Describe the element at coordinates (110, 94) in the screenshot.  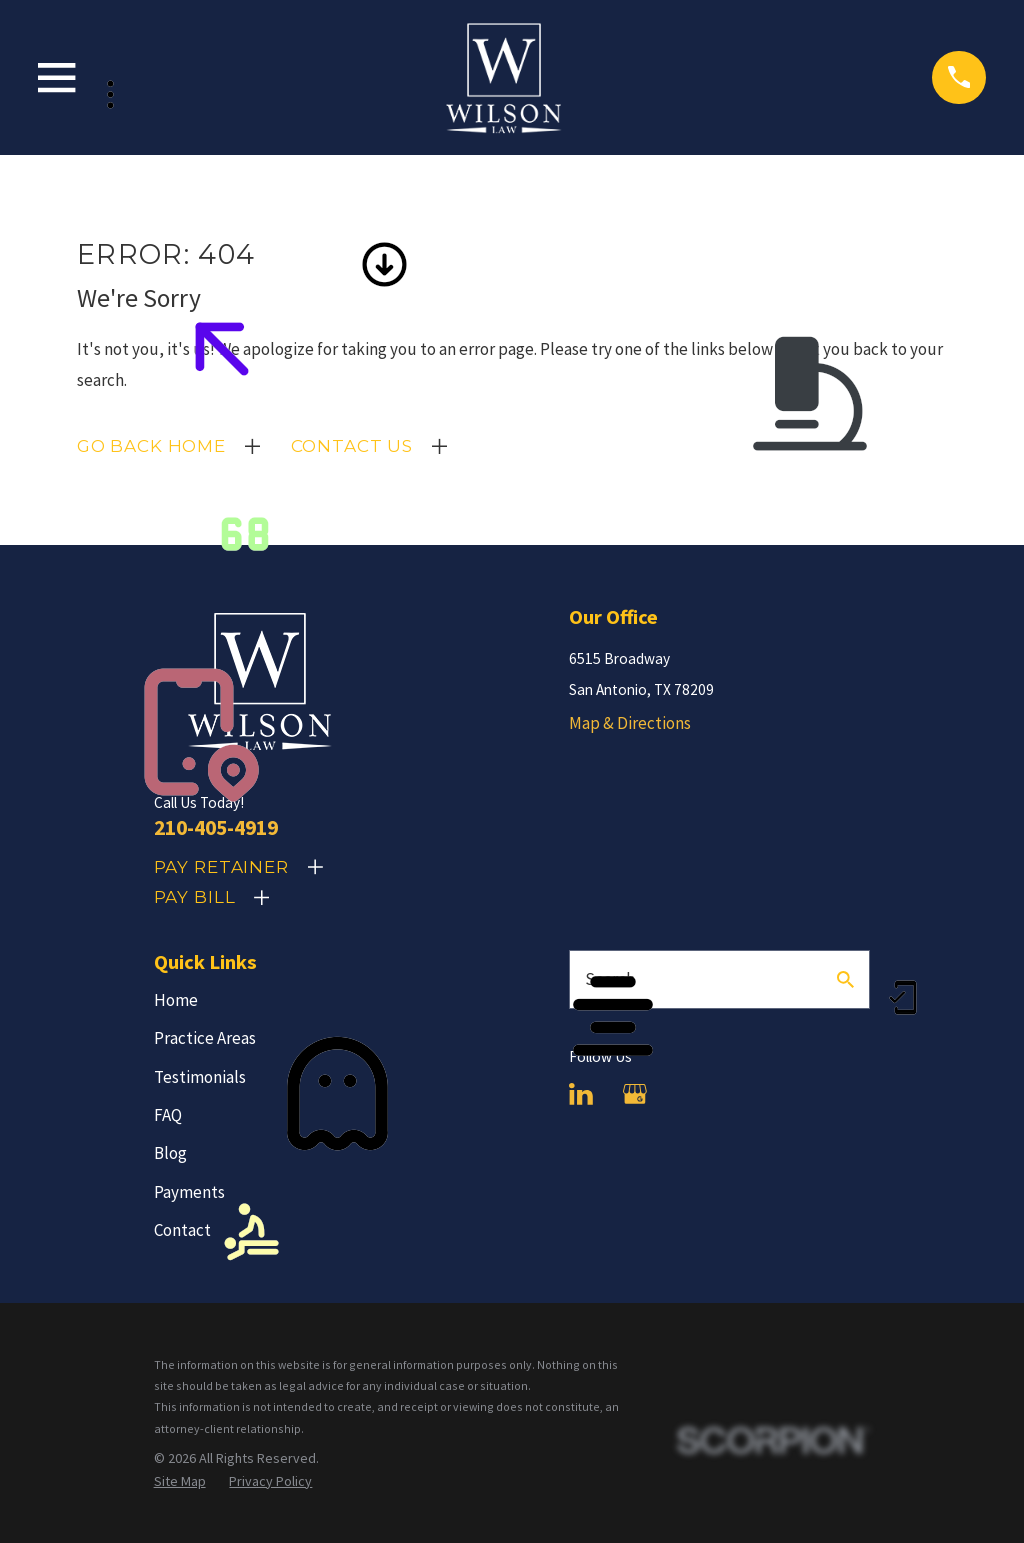
I see `open more options menu` at that location.